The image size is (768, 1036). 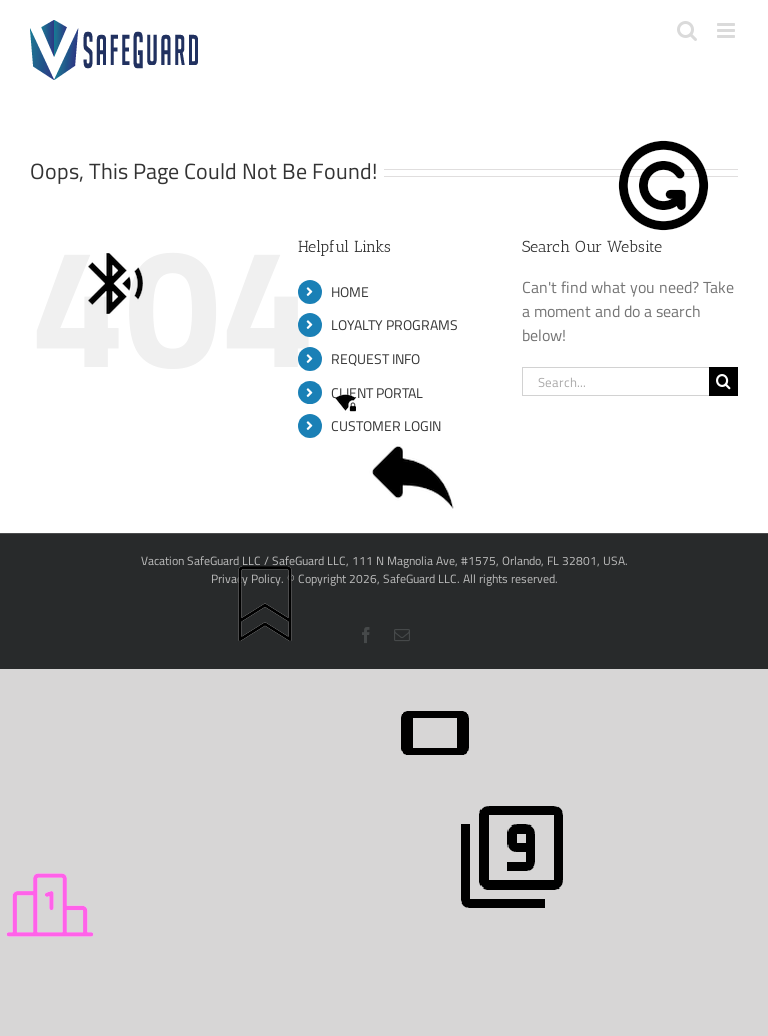 I want to click on save this item for later, so click(x=265, y=602).